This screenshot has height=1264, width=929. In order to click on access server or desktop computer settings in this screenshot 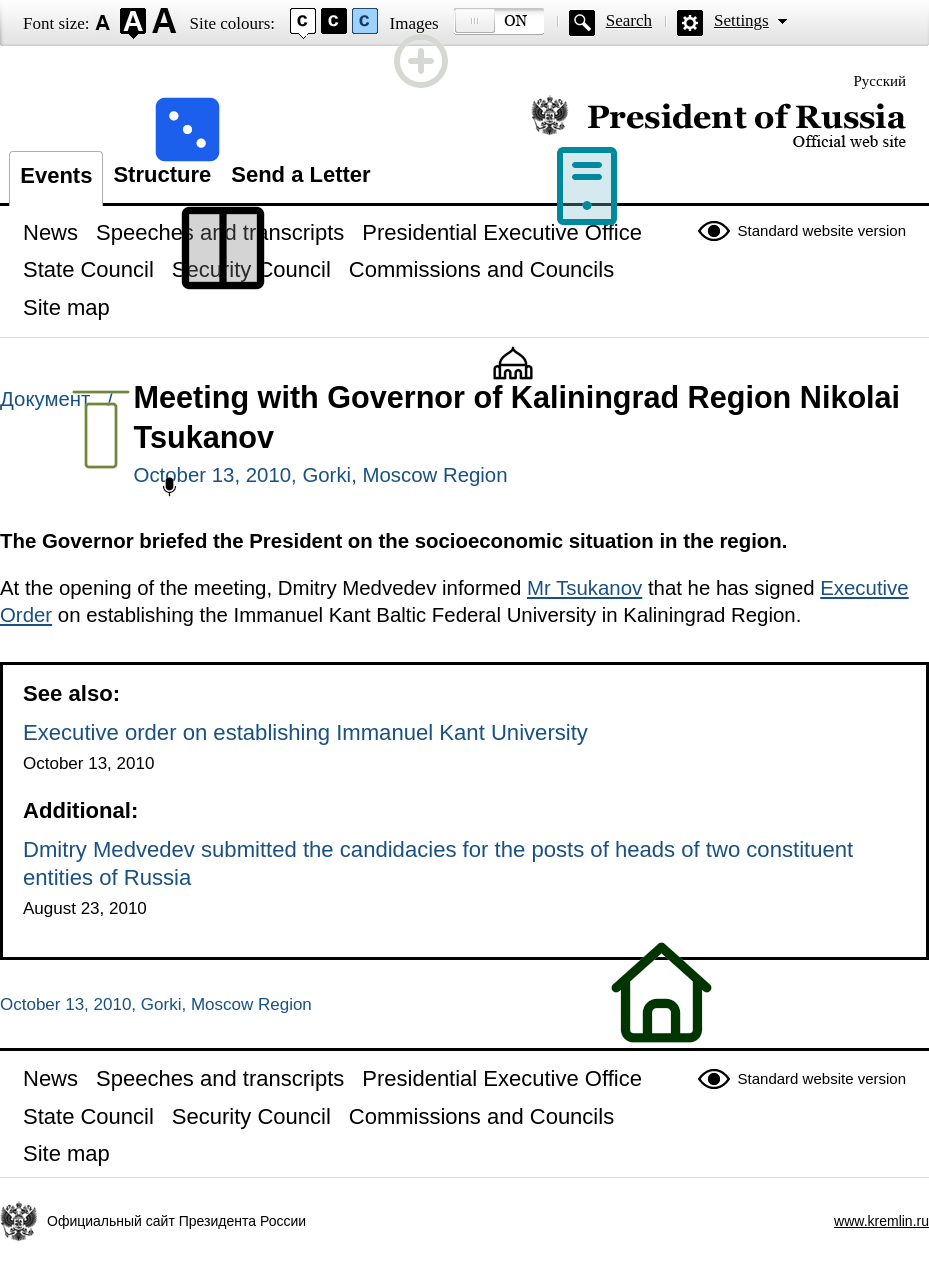, I will do `click(587, 186)`.